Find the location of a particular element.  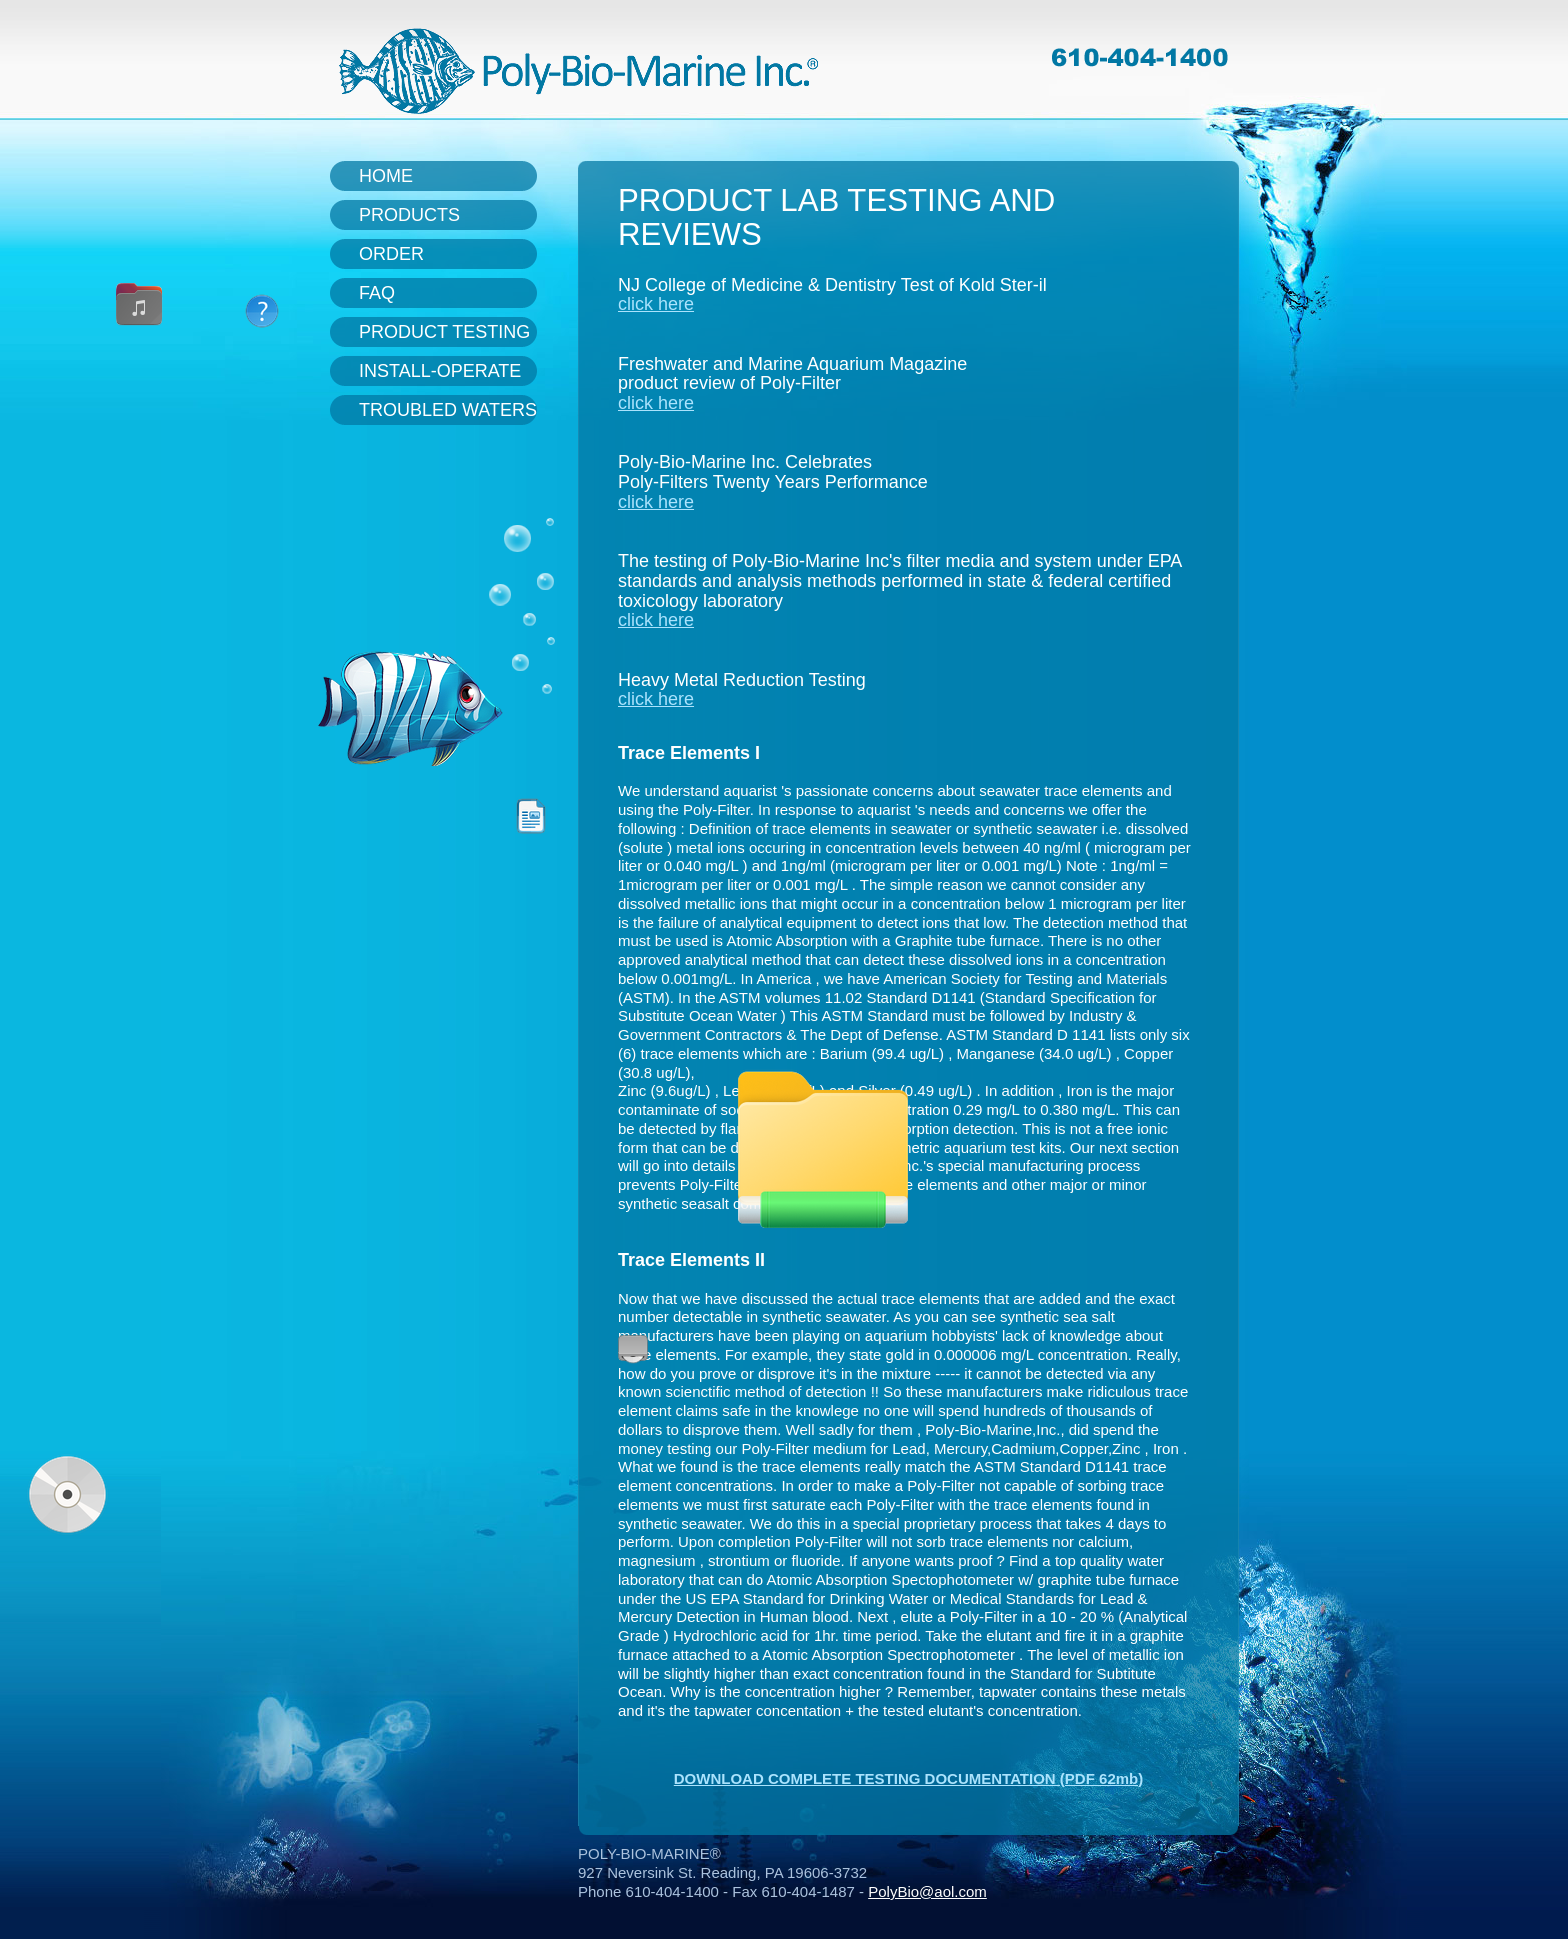

access optical drive or disc reader is located at coordinates (633, 1348).